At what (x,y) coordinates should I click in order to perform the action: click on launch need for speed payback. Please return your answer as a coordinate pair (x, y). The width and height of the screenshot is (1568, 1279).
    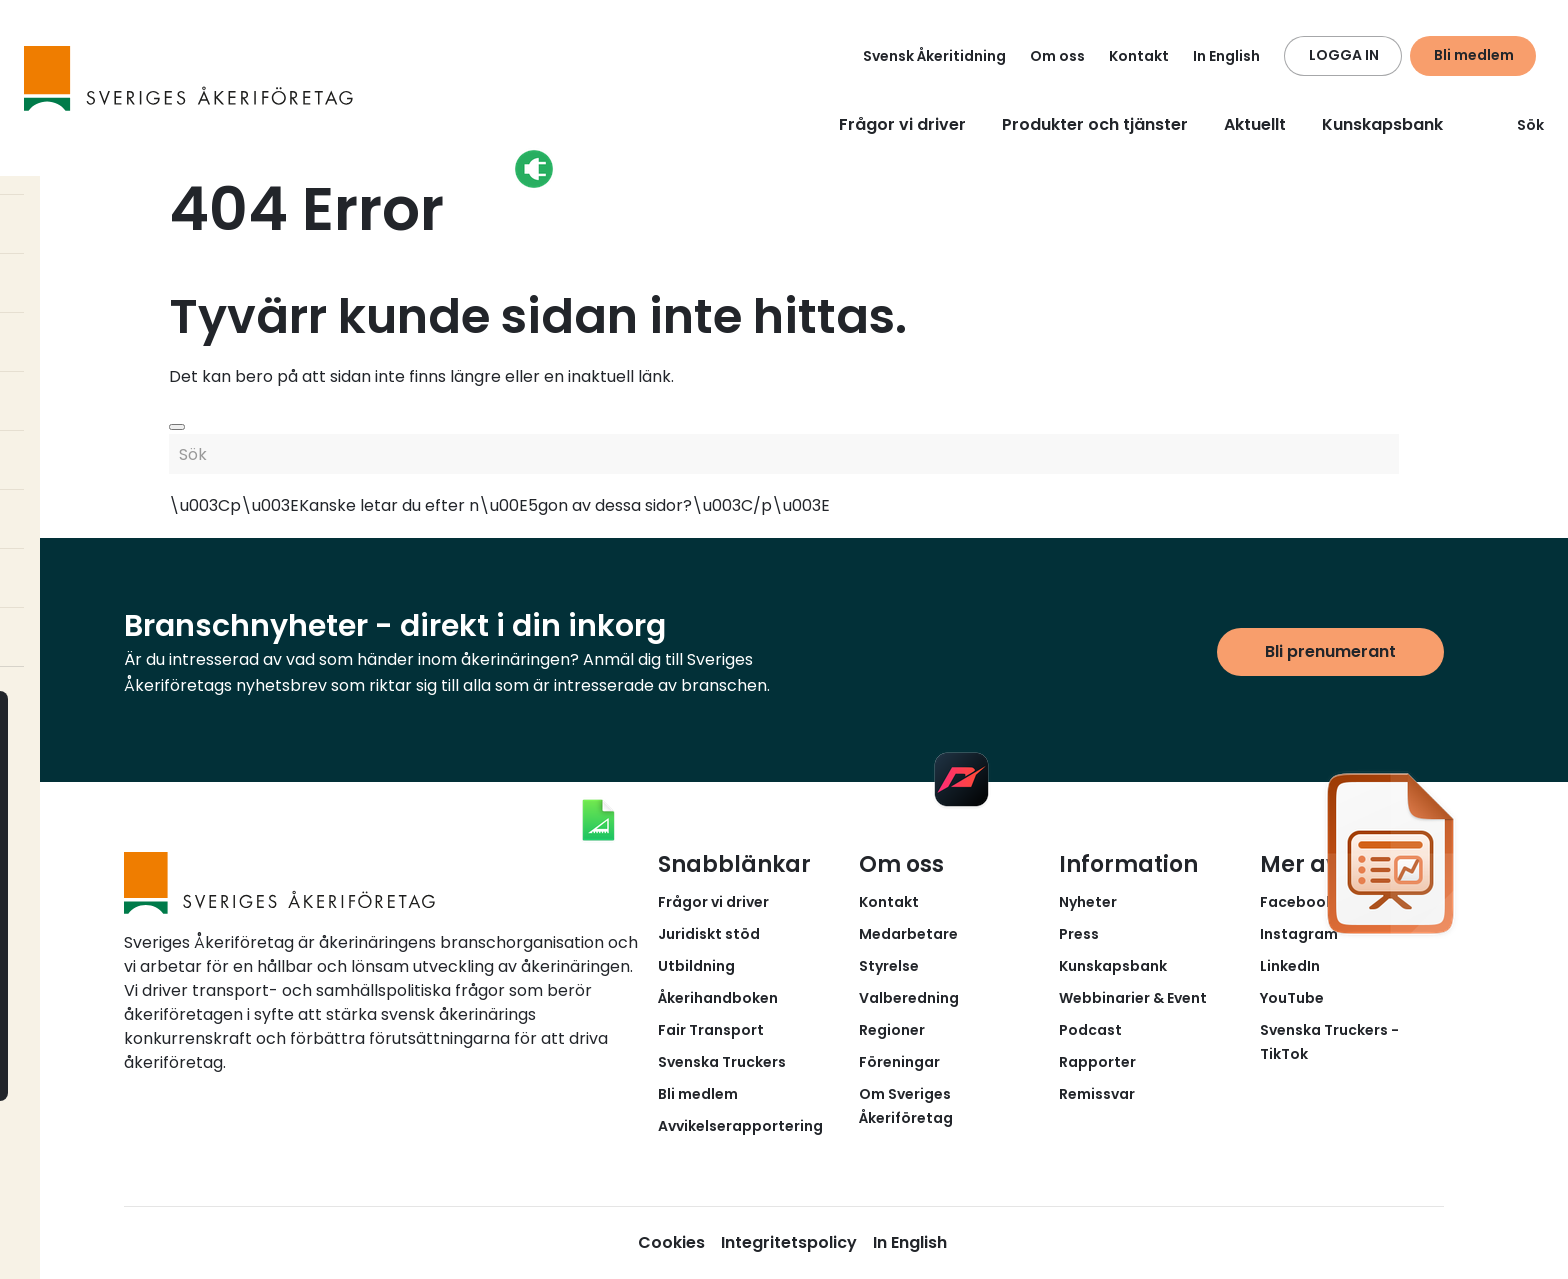
    Looking at the image, I should click on (961, 779).